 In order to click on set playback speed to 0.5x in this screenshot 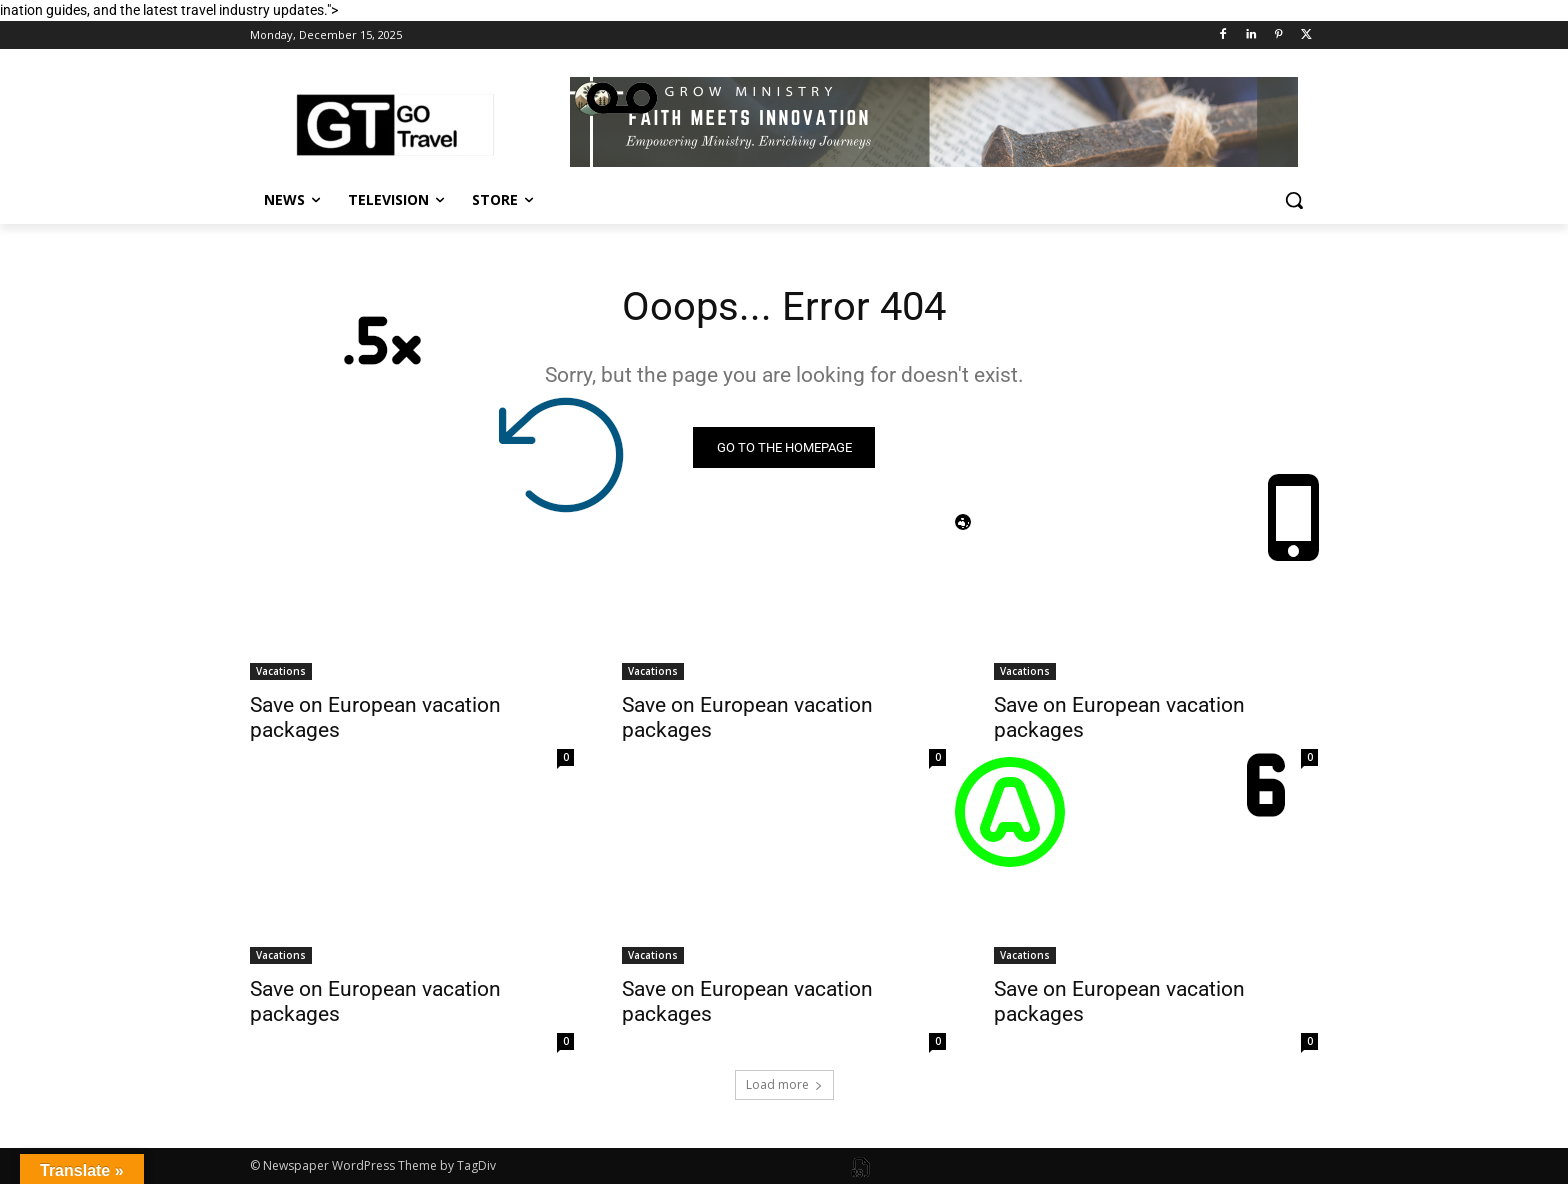, I will do `click(382, 340)`.